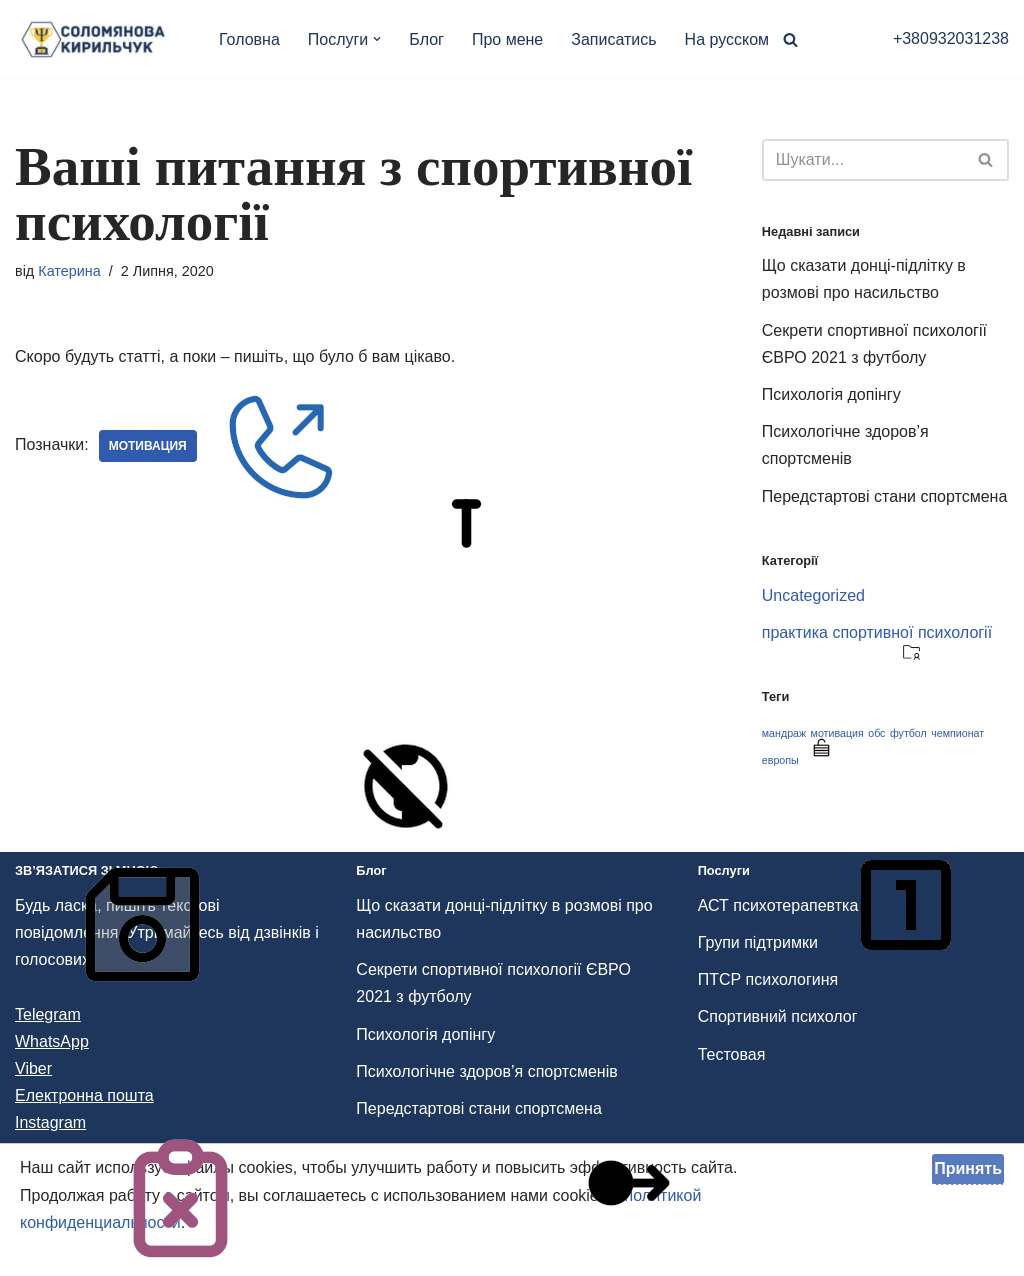 Image resolution: width=1024 pixels, height=1276 pixels. I want to click on access user-specific files or personal folder, so click(911, 651).